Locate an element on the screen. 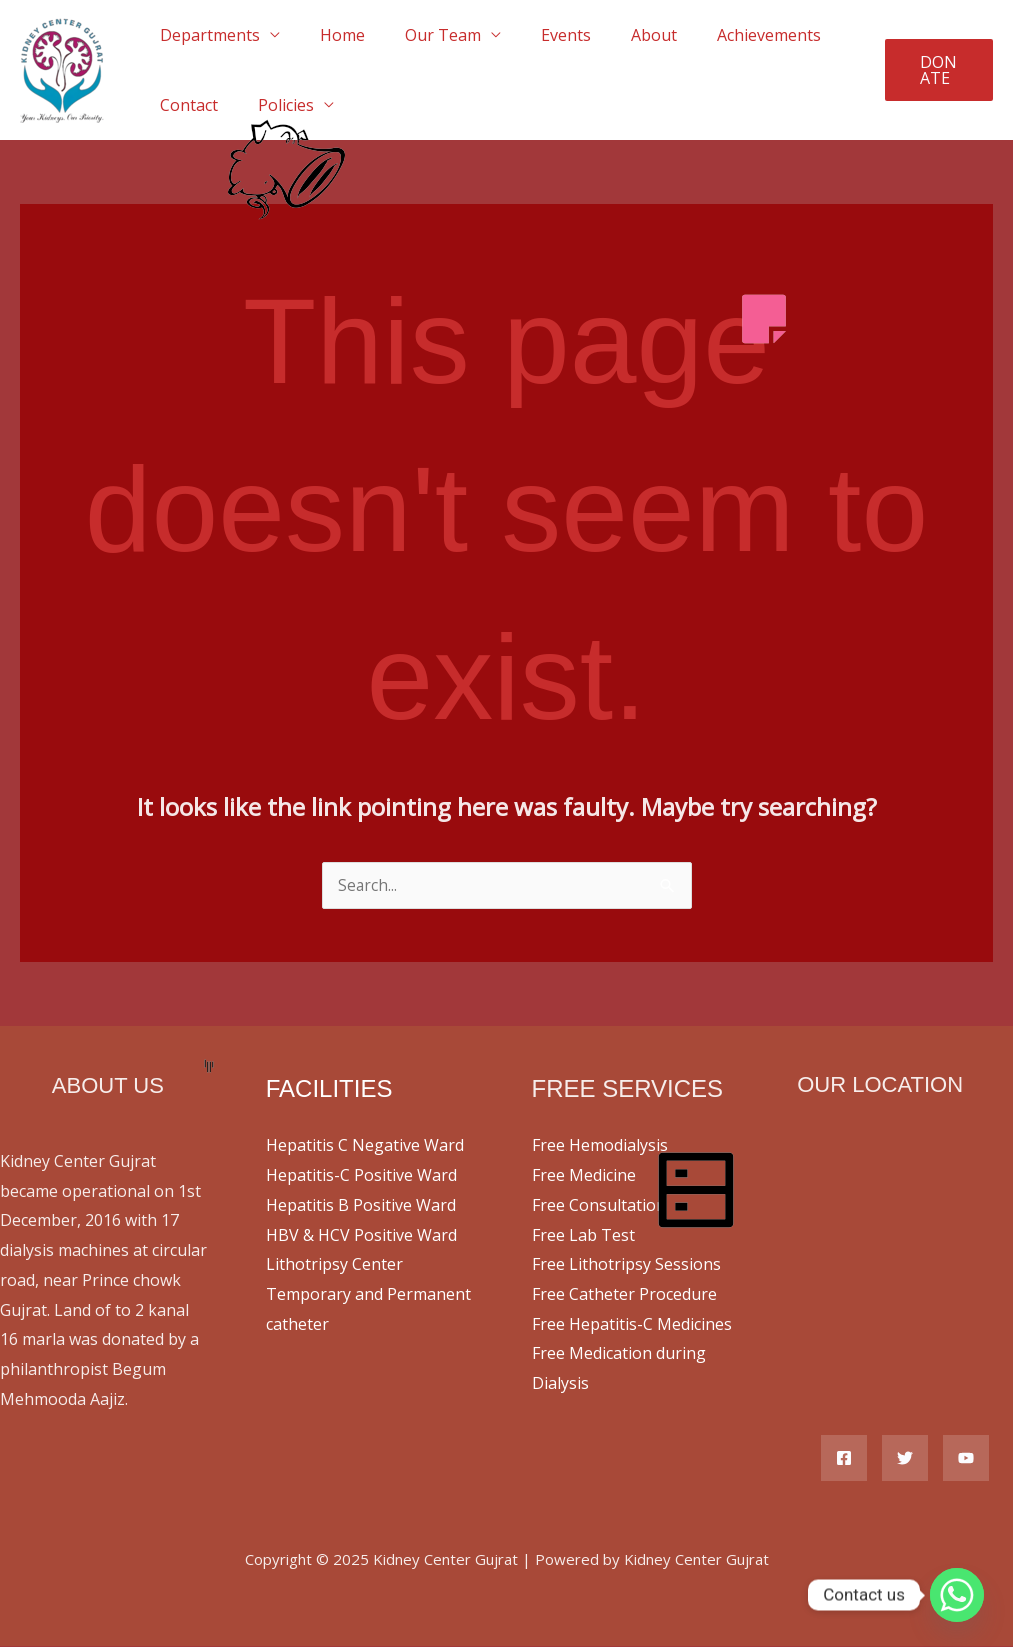 Image resolution: width=1013 pixels, height=1647 pixels. access server settings is located at coordinates (696, 1190).